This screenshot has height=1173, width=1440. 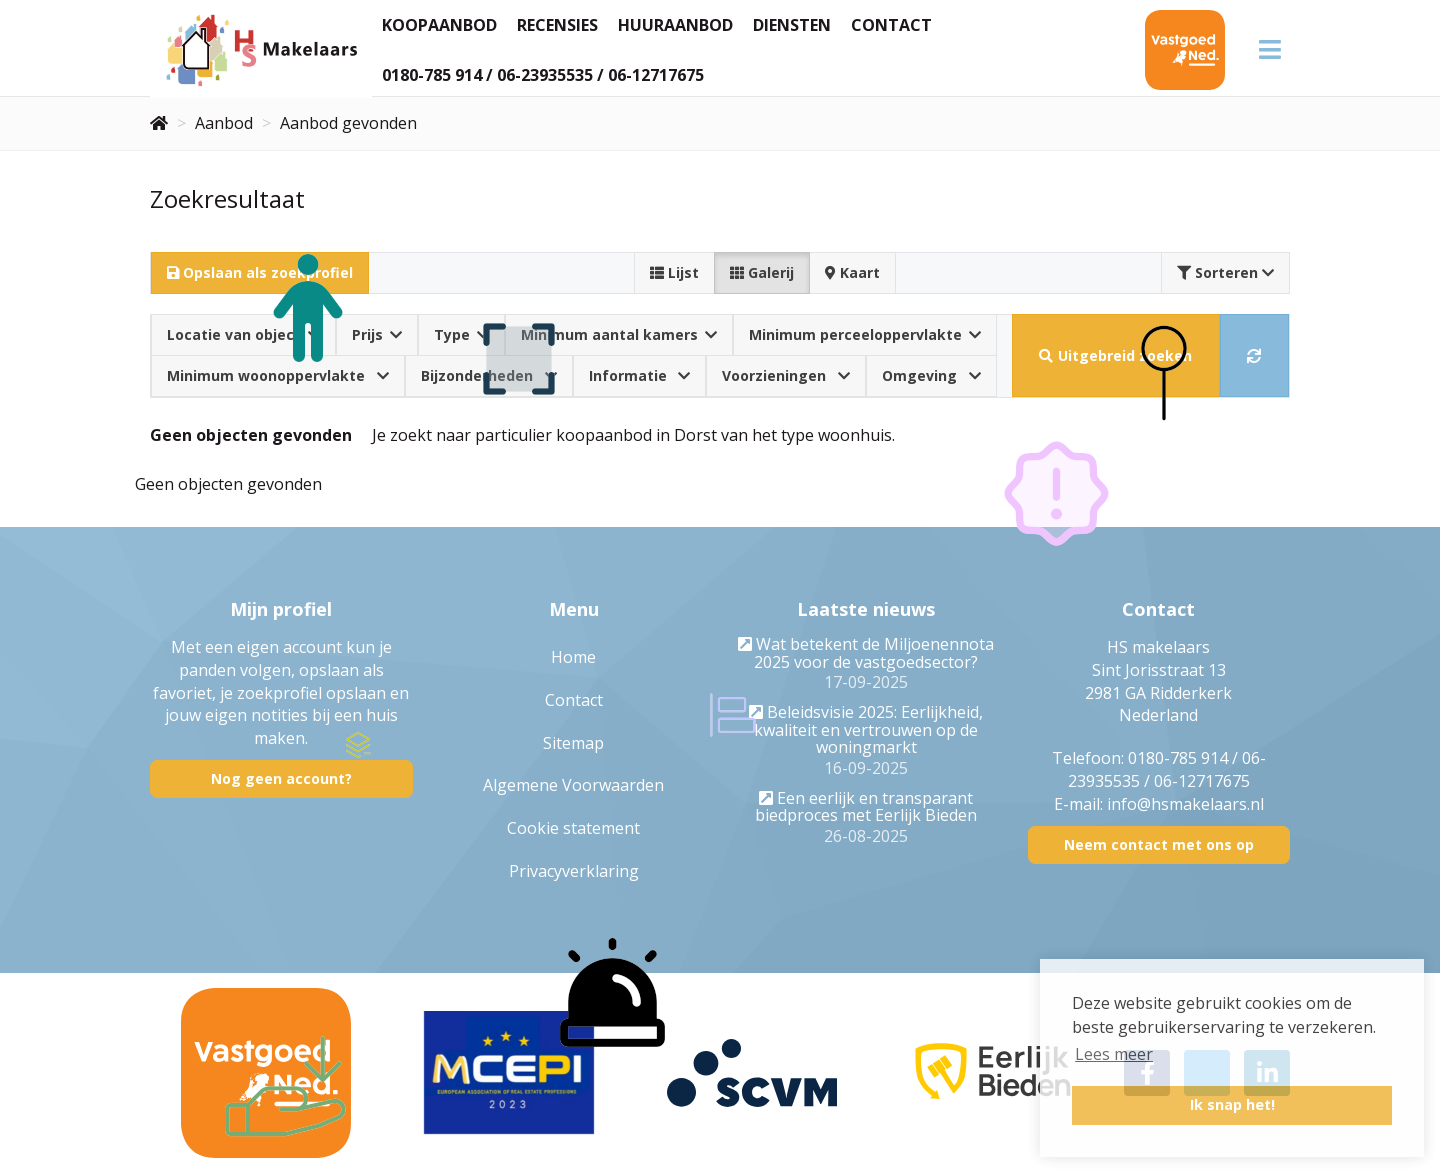 I want to click on expand to fullscreen mode, so click(x=519, y=359).